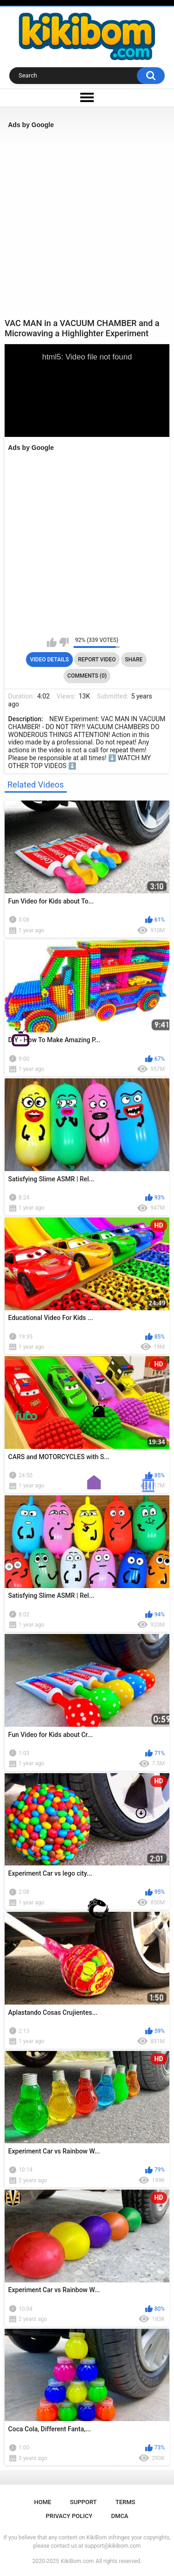 Image resolution: width=174 pixels, height=2576 pixels. What do you see at coordinates (141, 1813) in the screenshot?
I see `download a file or content` at bounding box center [141, 1813].